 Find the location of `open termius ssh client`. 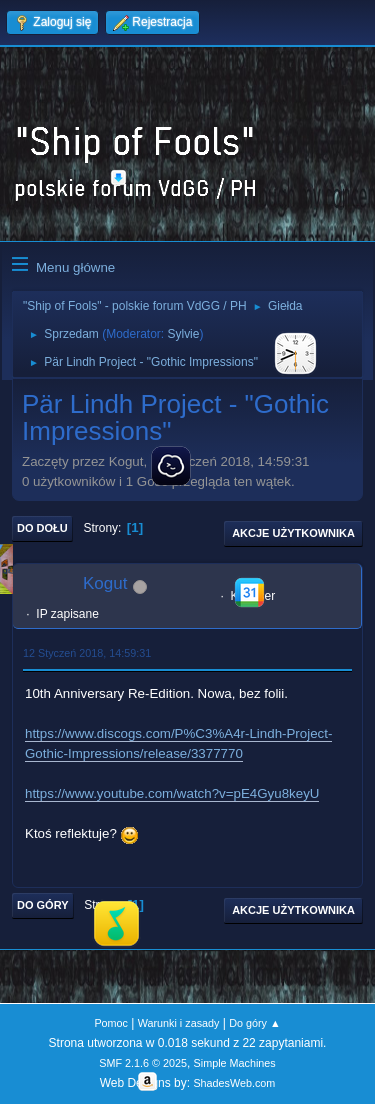

open termius ssh client is located at coordinates (171, 466).